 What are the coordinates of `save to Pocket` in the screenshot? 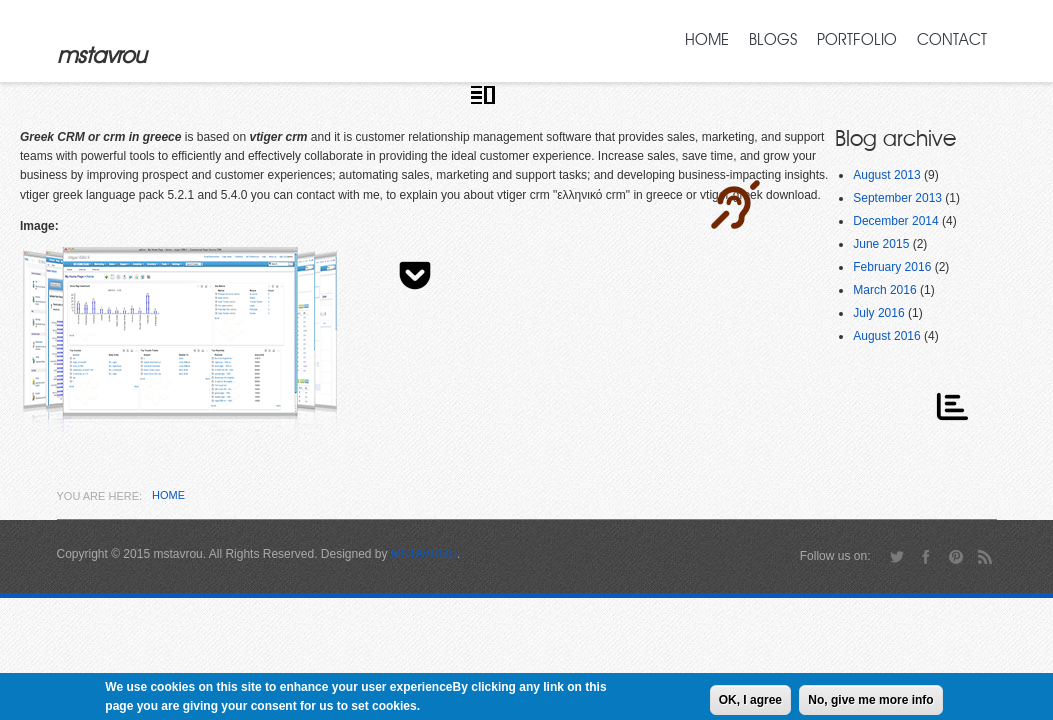 It's located at (415, 275).